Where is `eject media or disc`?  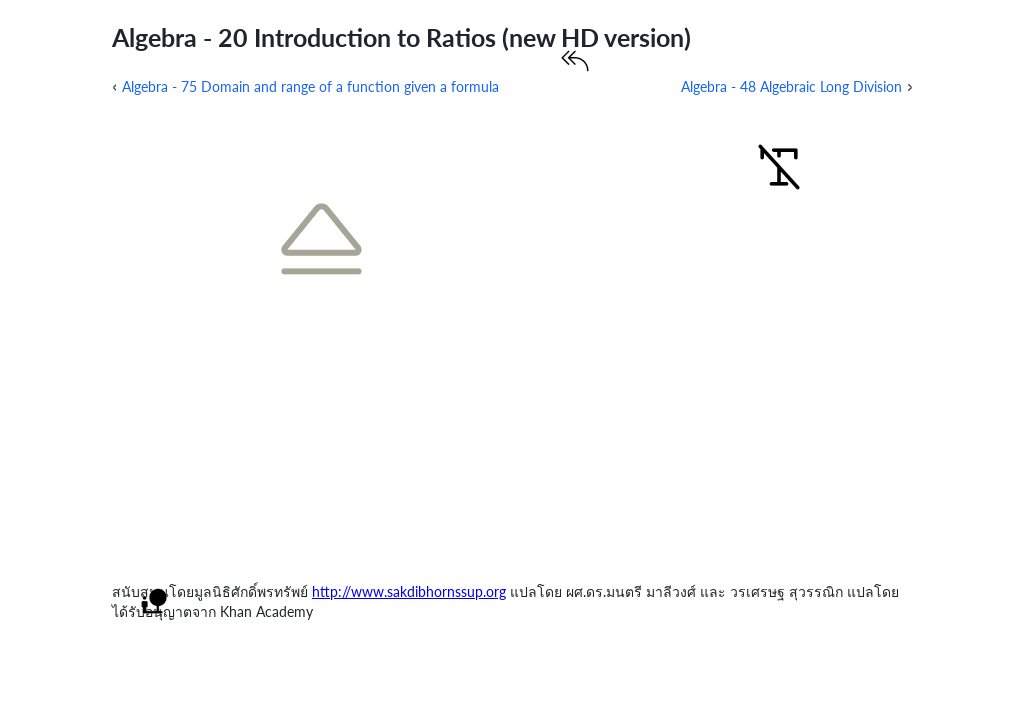
eject media or disc is located at coordinates (321, 243).